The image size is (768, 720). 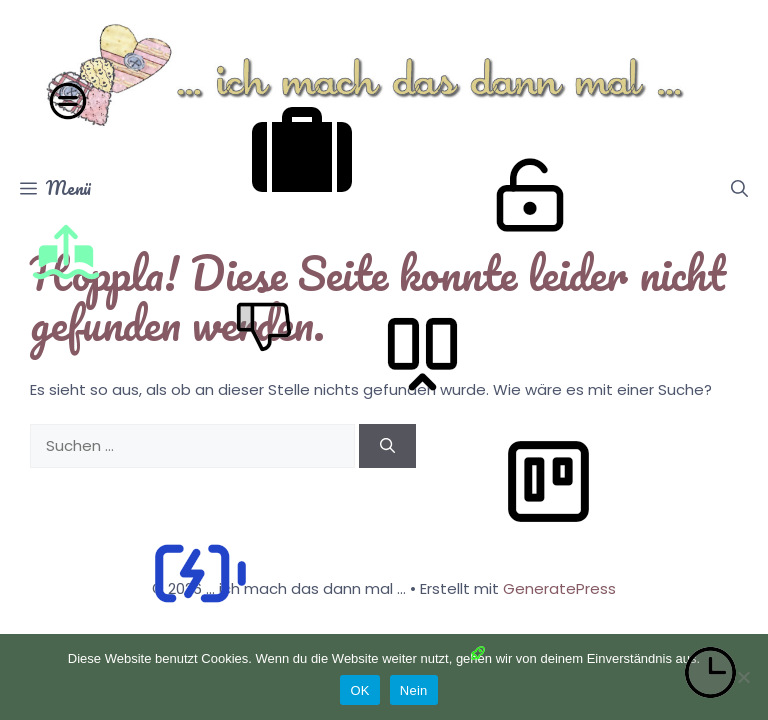 What do you see at coordinates (200, 573) in the screenshot?
I see `indicates device is currently charging` at bounding box center [200, 573].